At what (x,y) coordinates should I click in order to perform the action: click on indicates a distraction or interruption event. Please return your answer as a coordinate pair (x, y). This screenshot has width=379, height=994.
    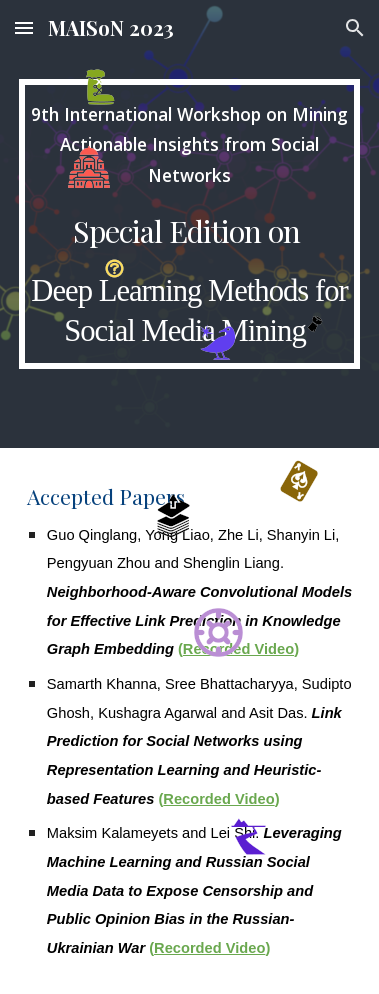
    Looking at the image, I should click on (218, 342).